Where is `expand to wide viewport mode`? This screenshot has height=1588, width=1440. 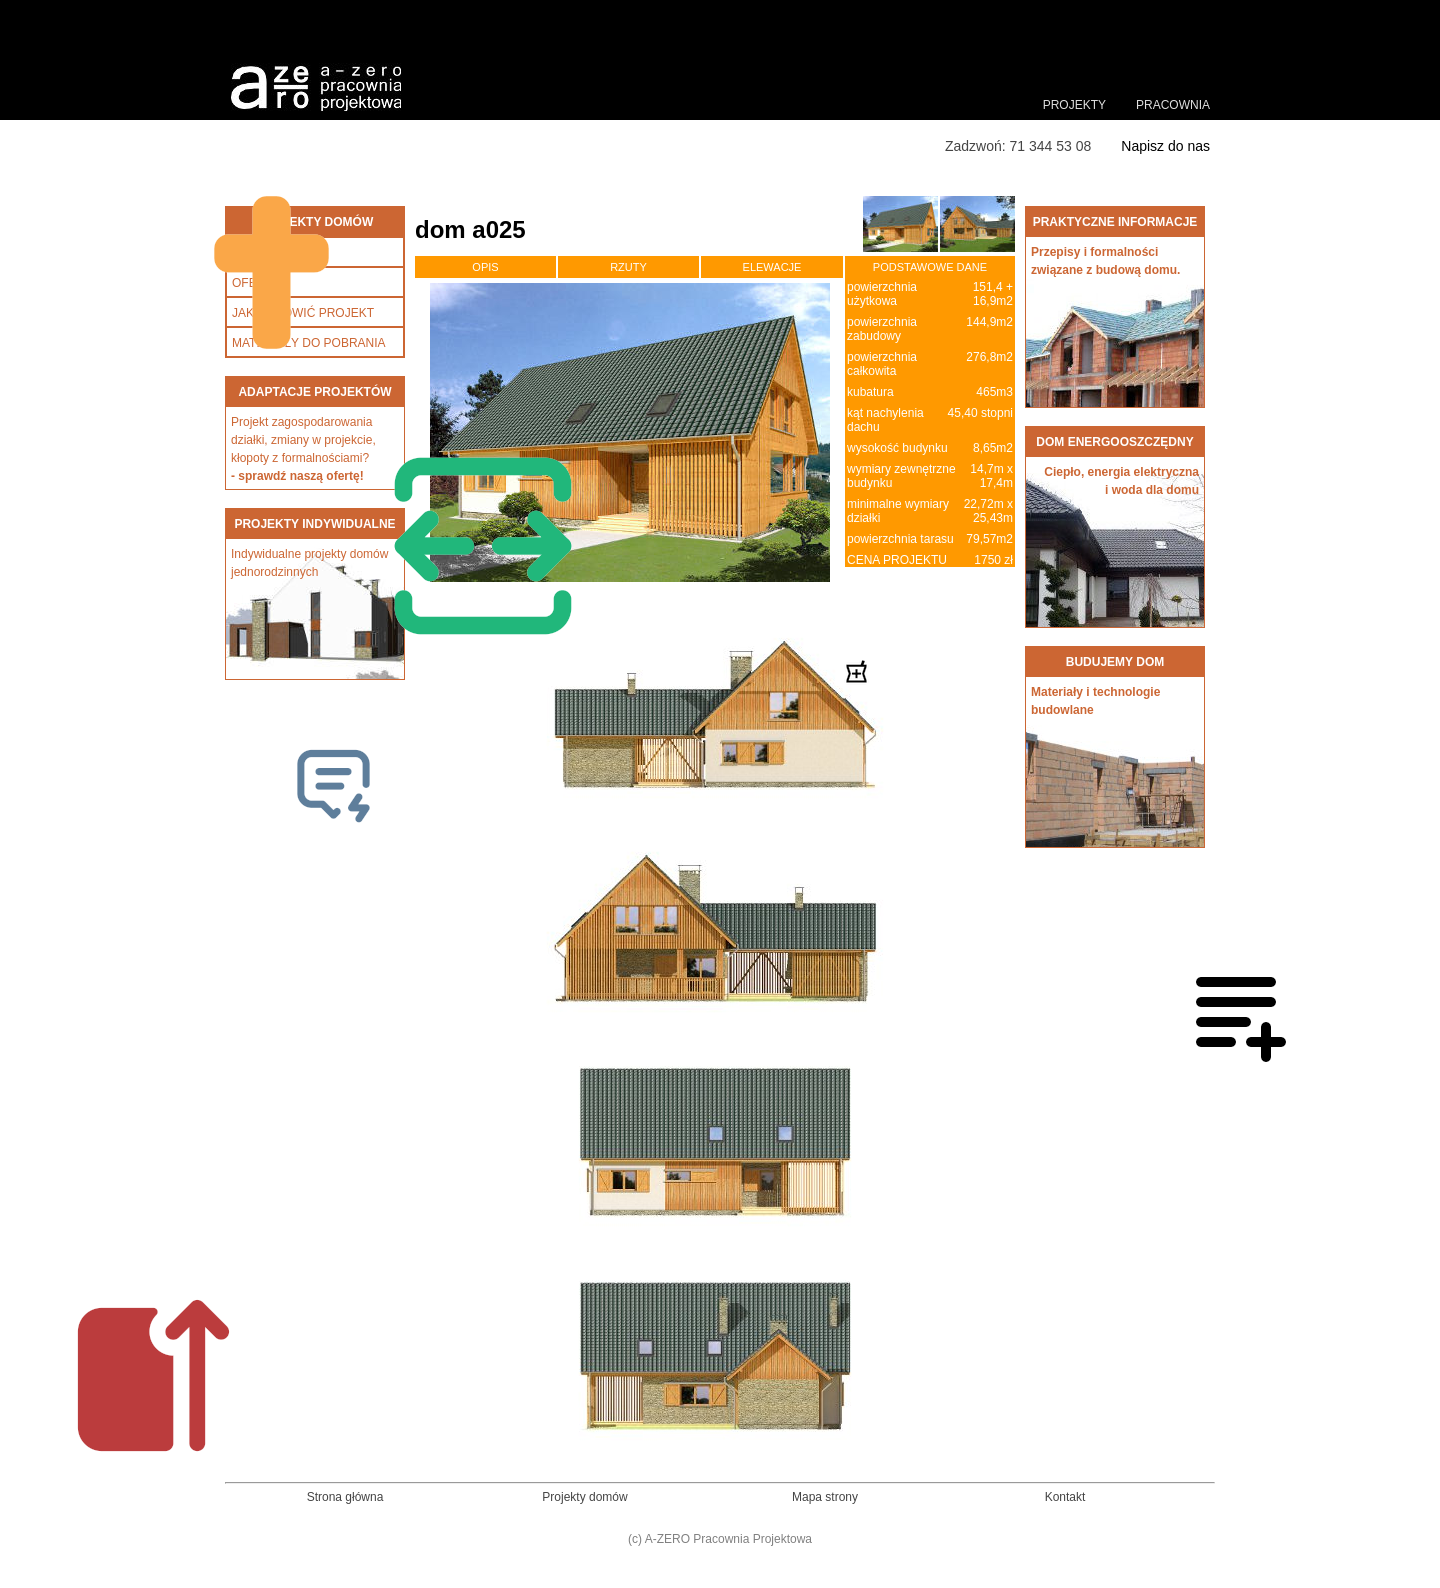
expand to wide viewport mode is located at coordinates (483, 546).